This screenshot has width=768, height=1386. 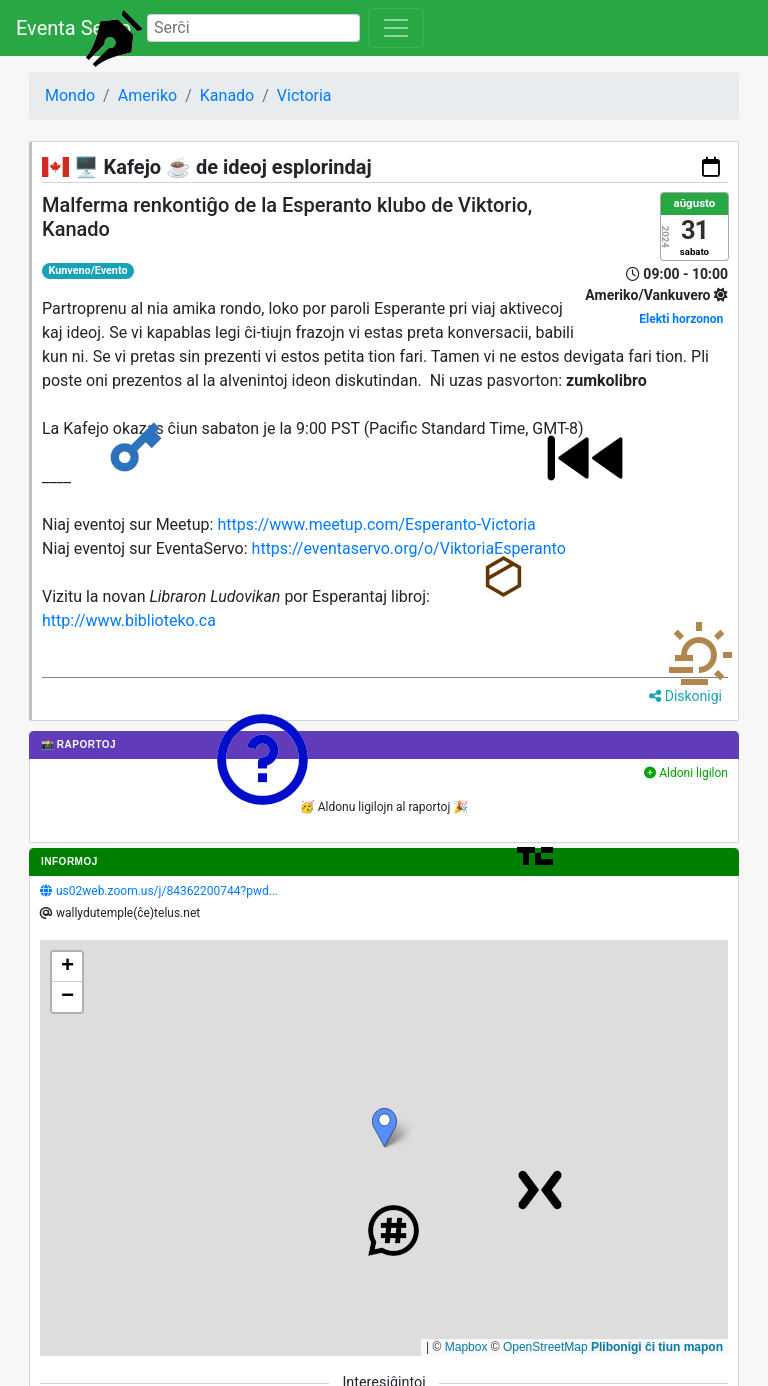 What do you see at coordinates (262, 759) in the screenshot?
I see `access help or FAQ section` at bounding box center [262, 759].